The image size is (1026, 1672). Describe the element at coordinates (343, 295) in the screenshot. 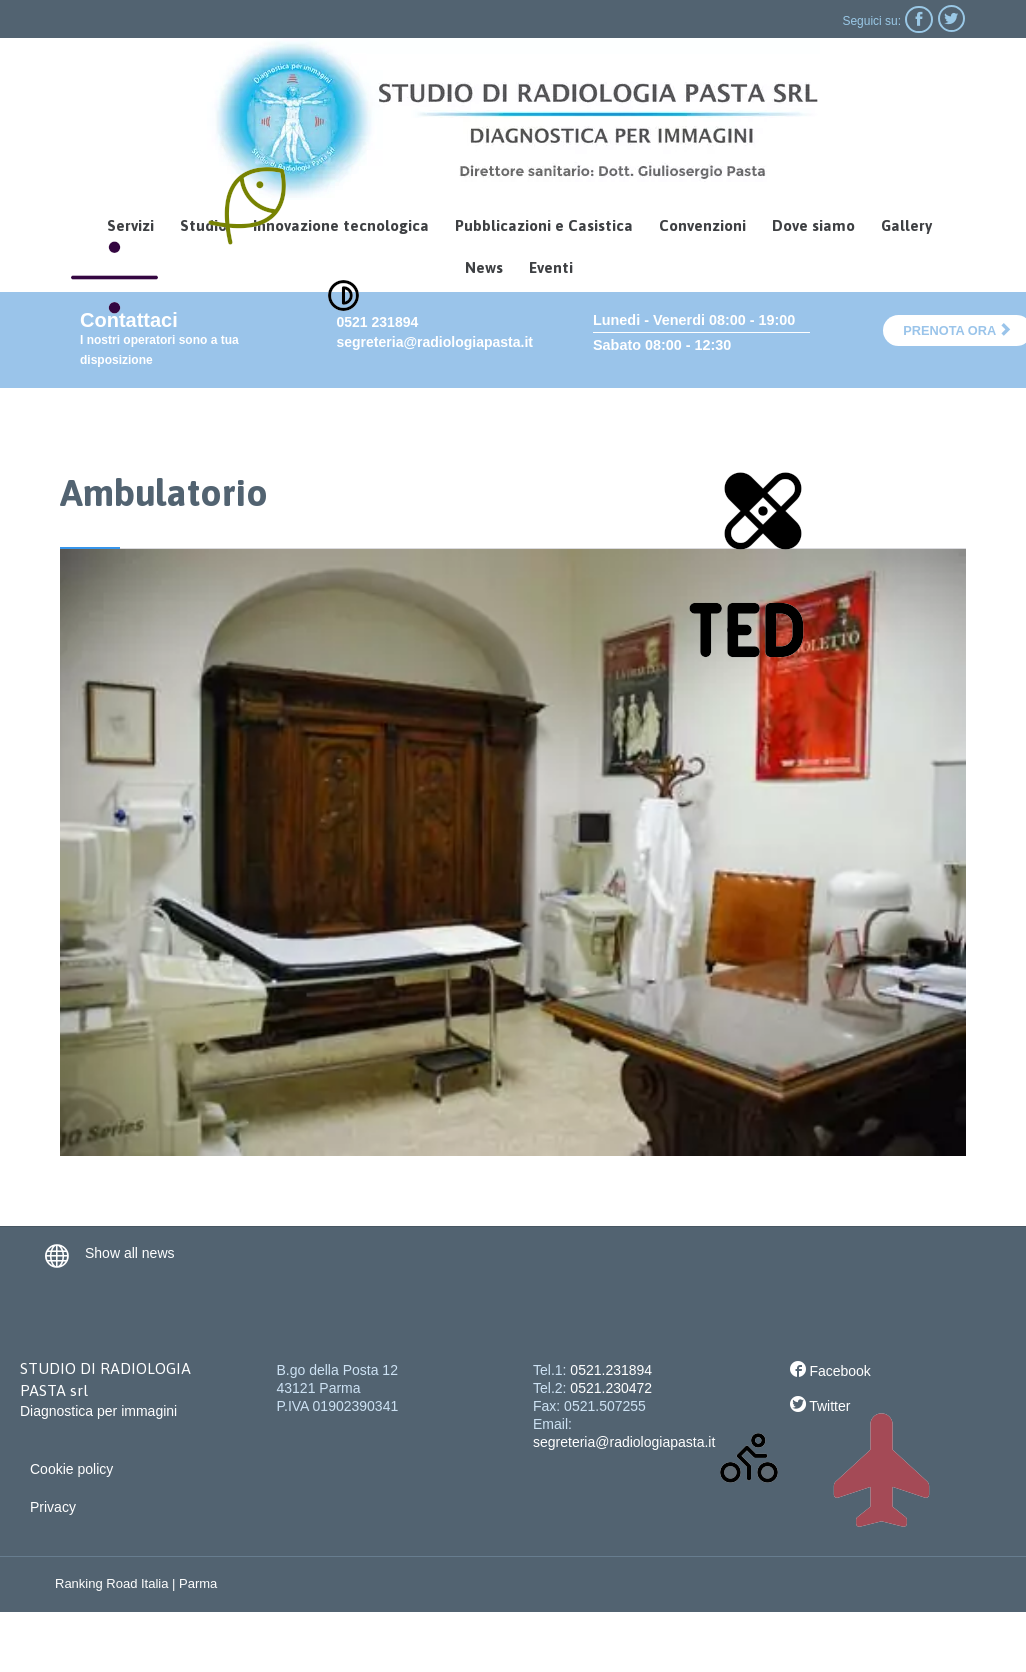

I see `adjust display contrast settings` at that location.